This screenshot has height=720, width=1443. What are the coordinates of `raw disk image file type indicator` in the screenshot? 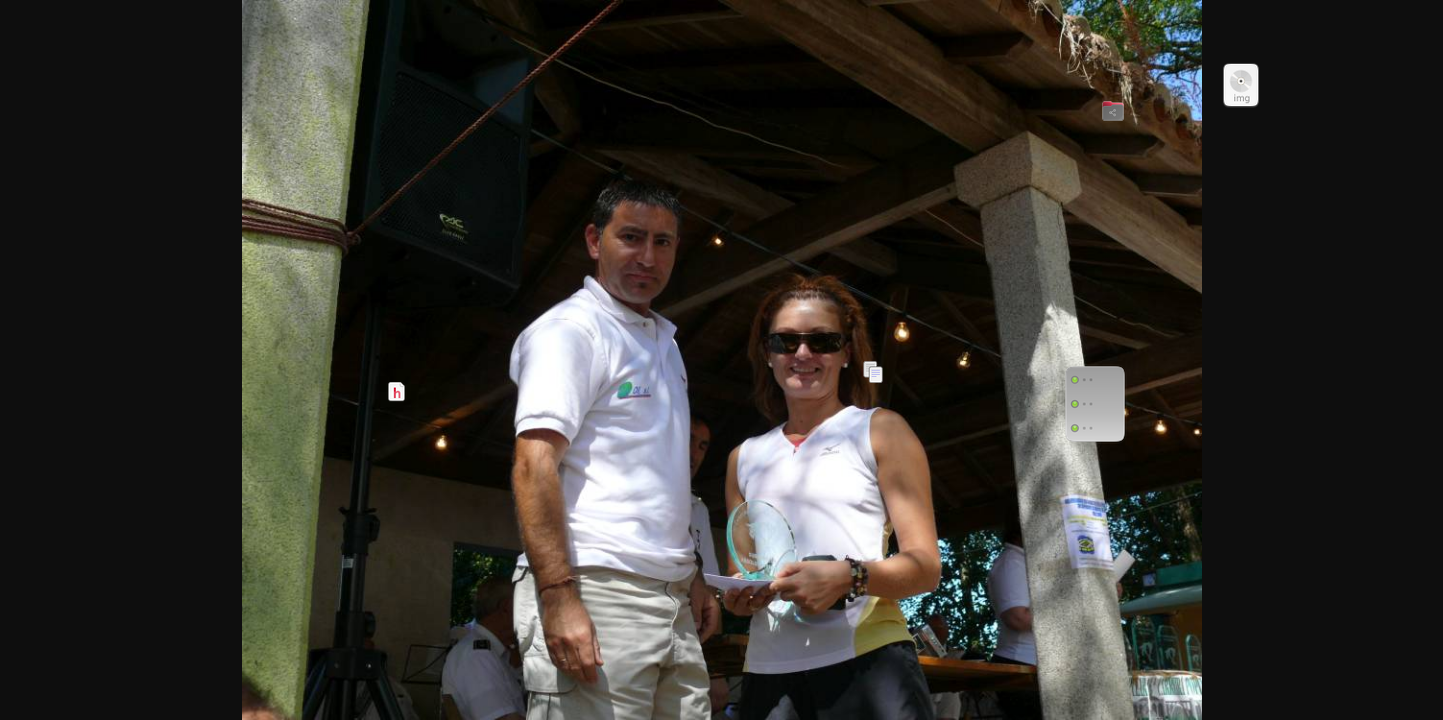 It's located at (1241, 85).